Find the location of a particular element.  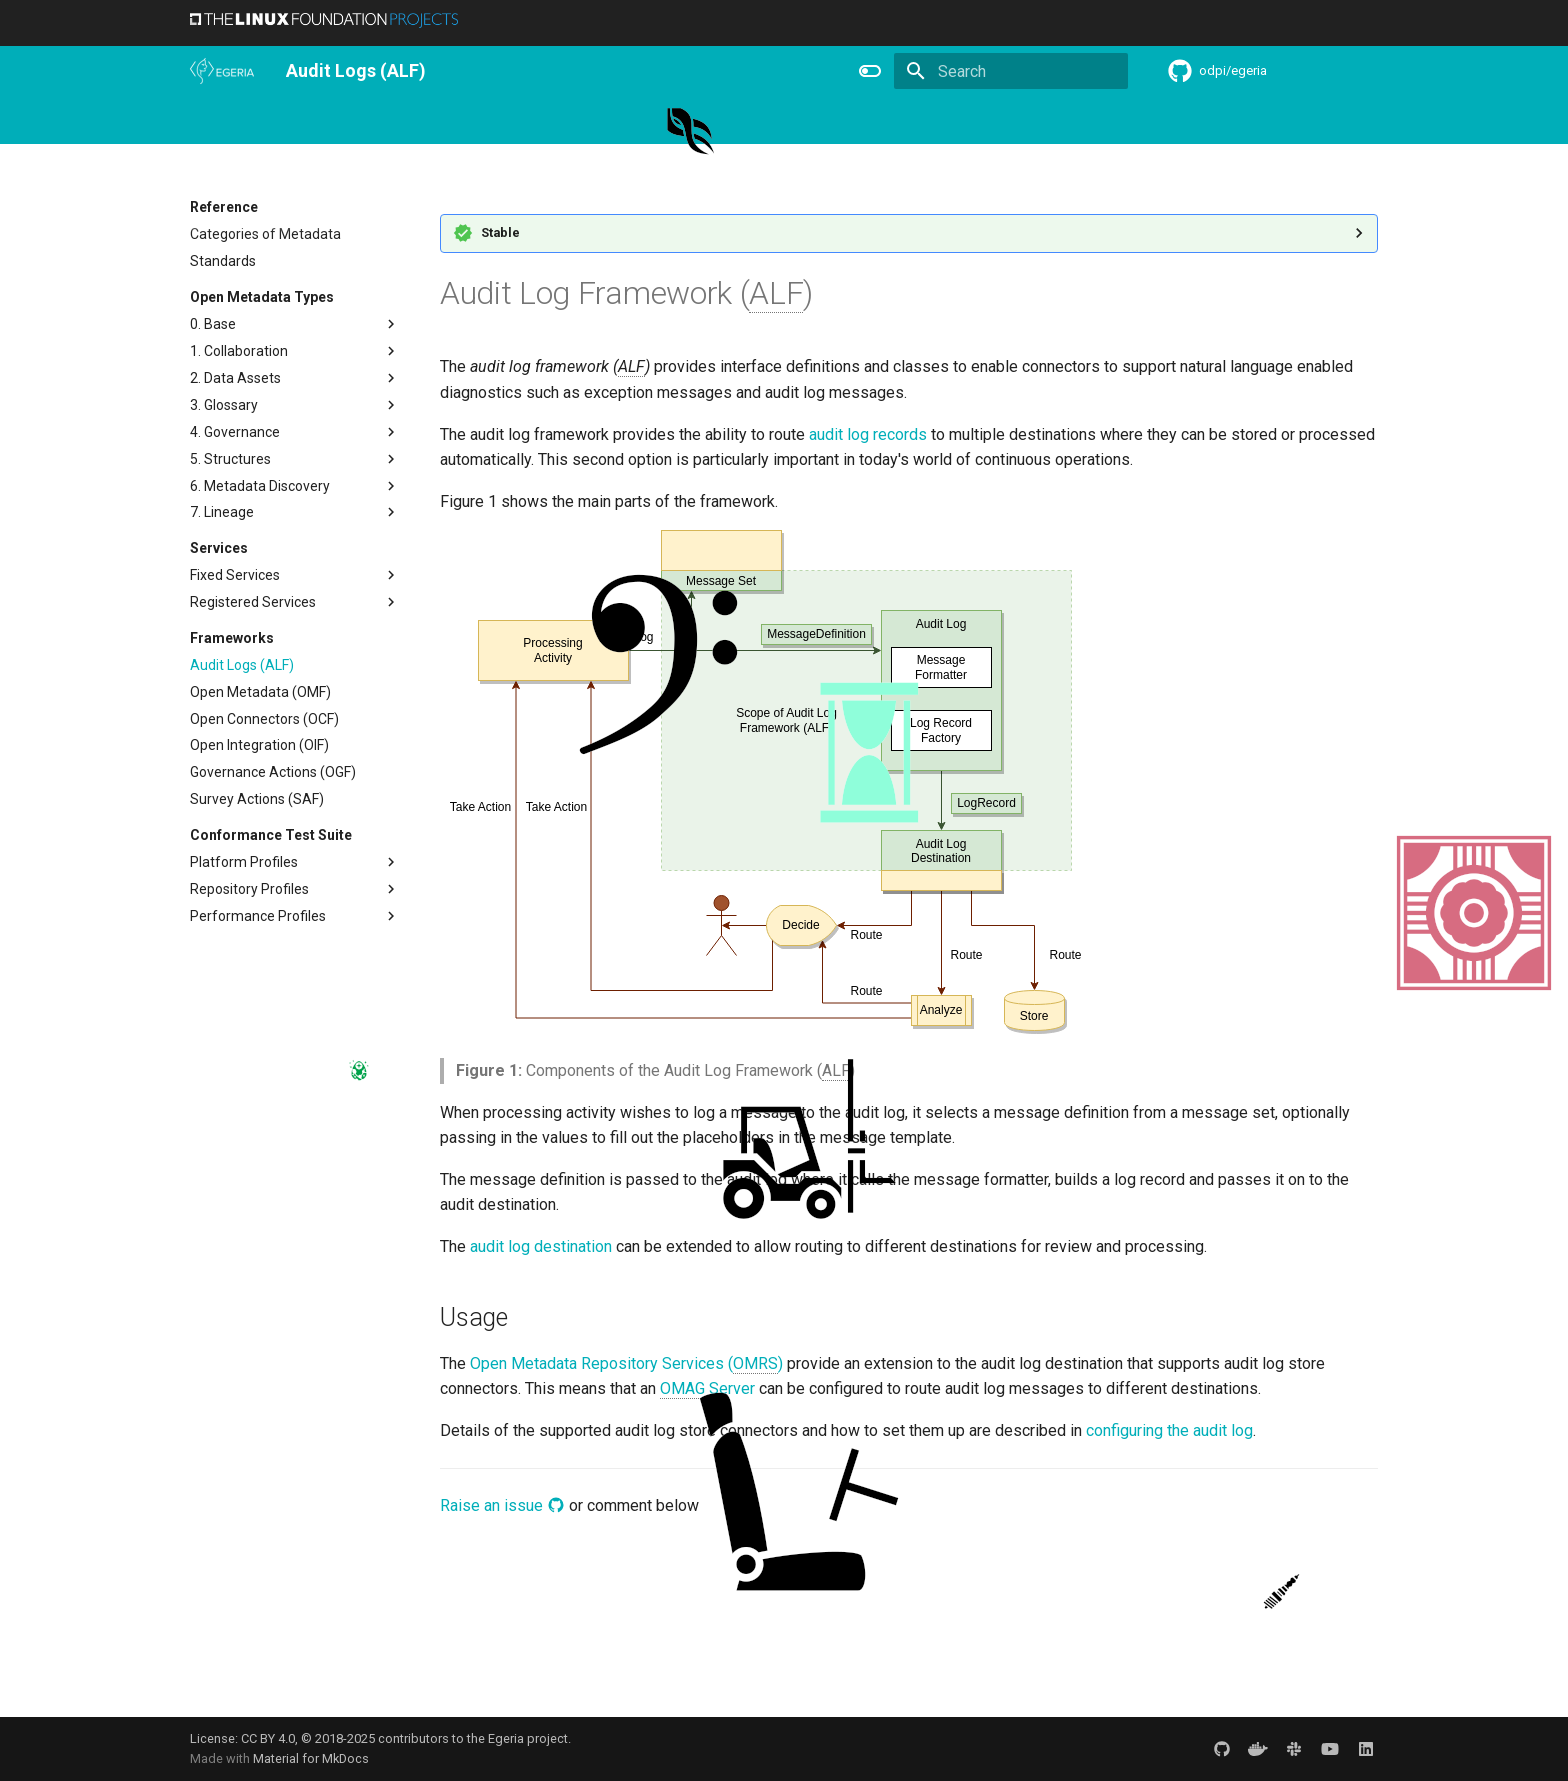

adjust vehicle seat position is located at coordinates (798, 1493).